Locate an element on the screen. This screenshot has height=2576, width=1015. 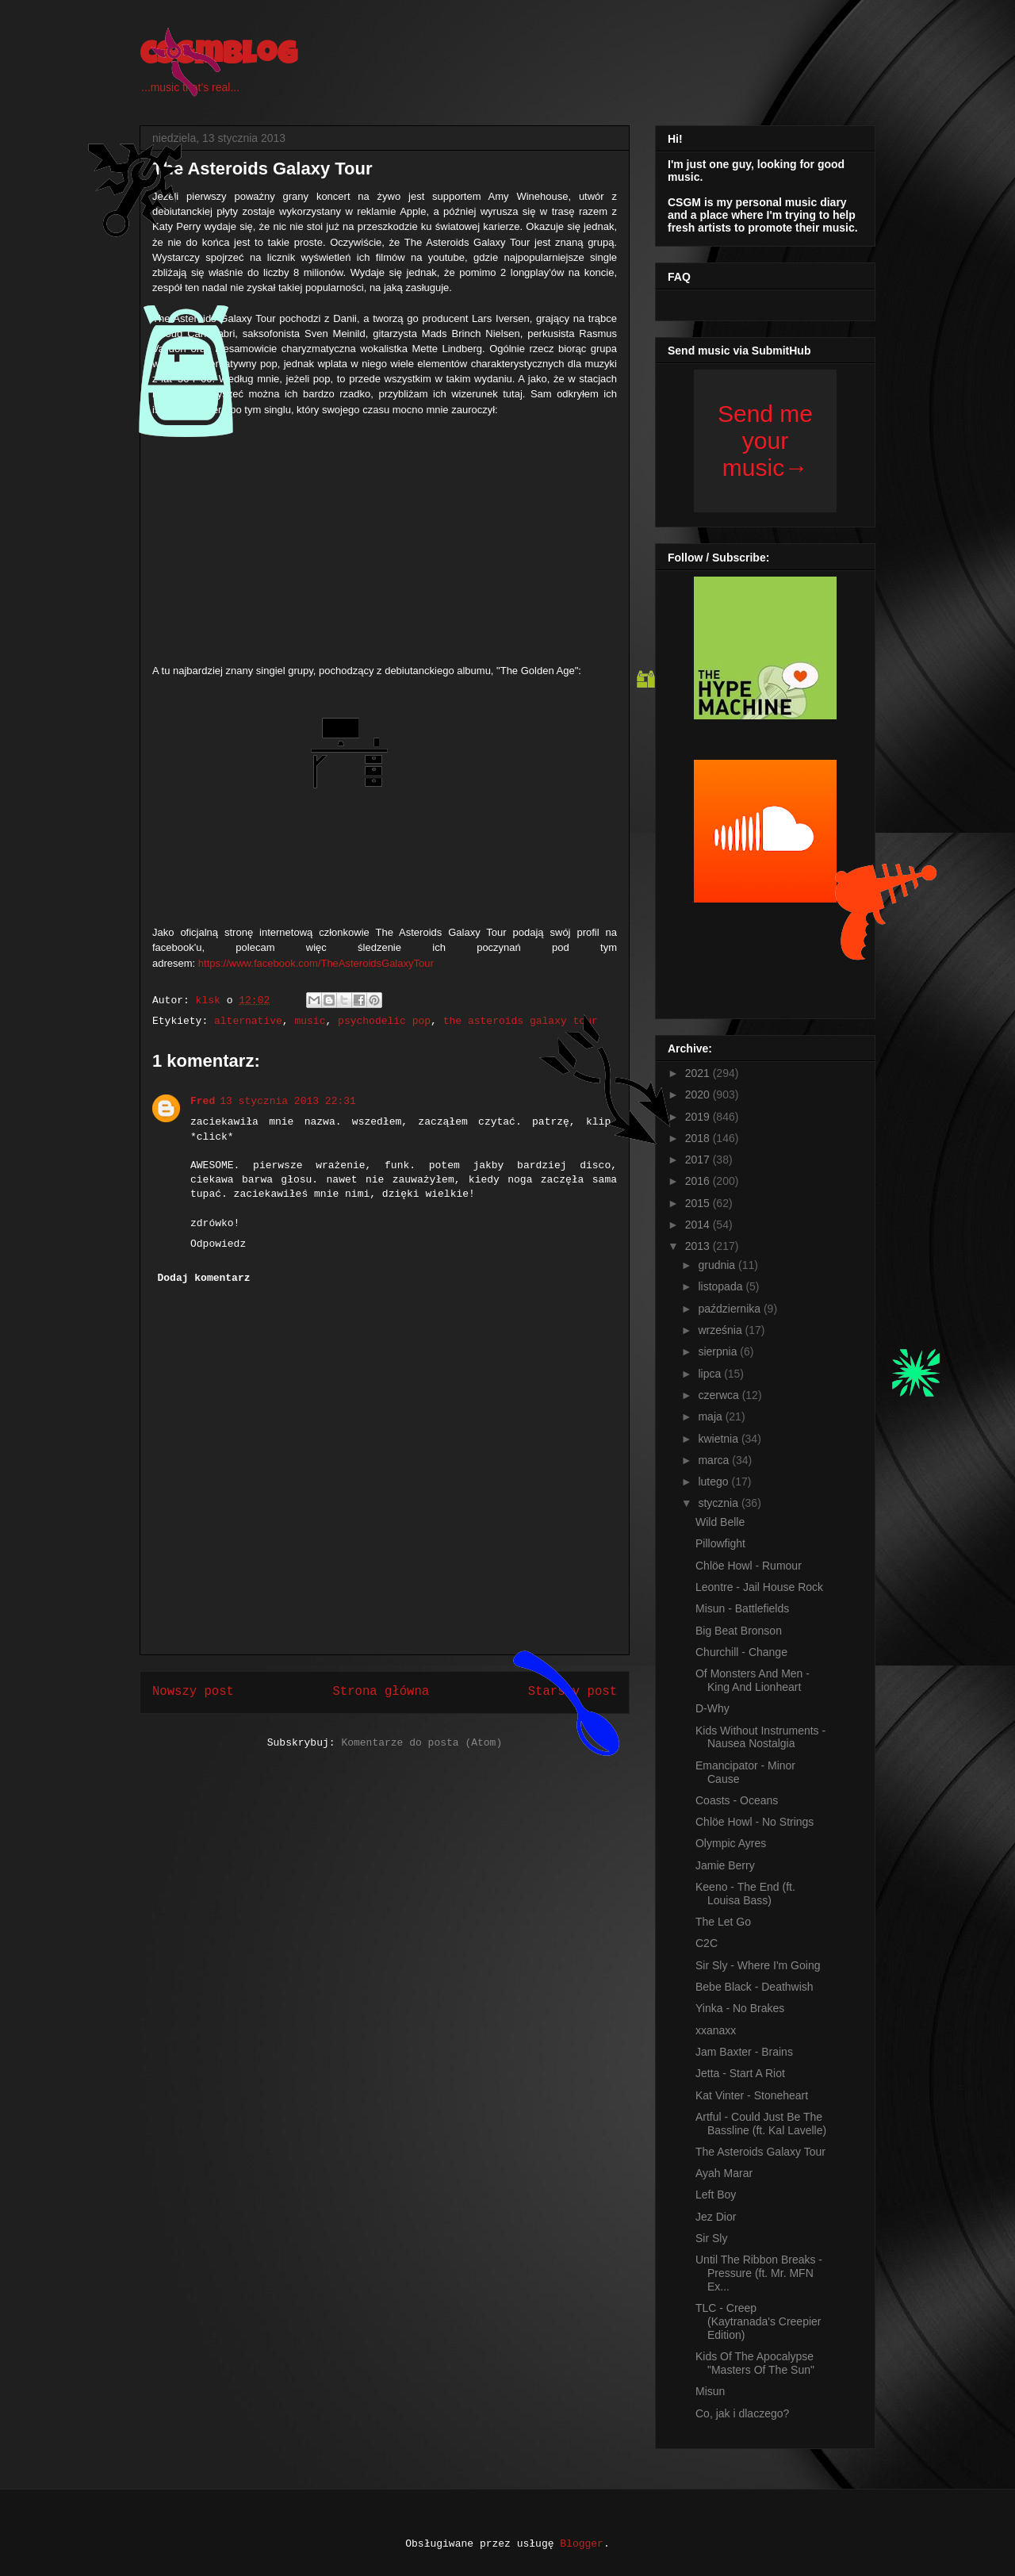
access gardening or pruning tools is located at coordinates (186, 62).